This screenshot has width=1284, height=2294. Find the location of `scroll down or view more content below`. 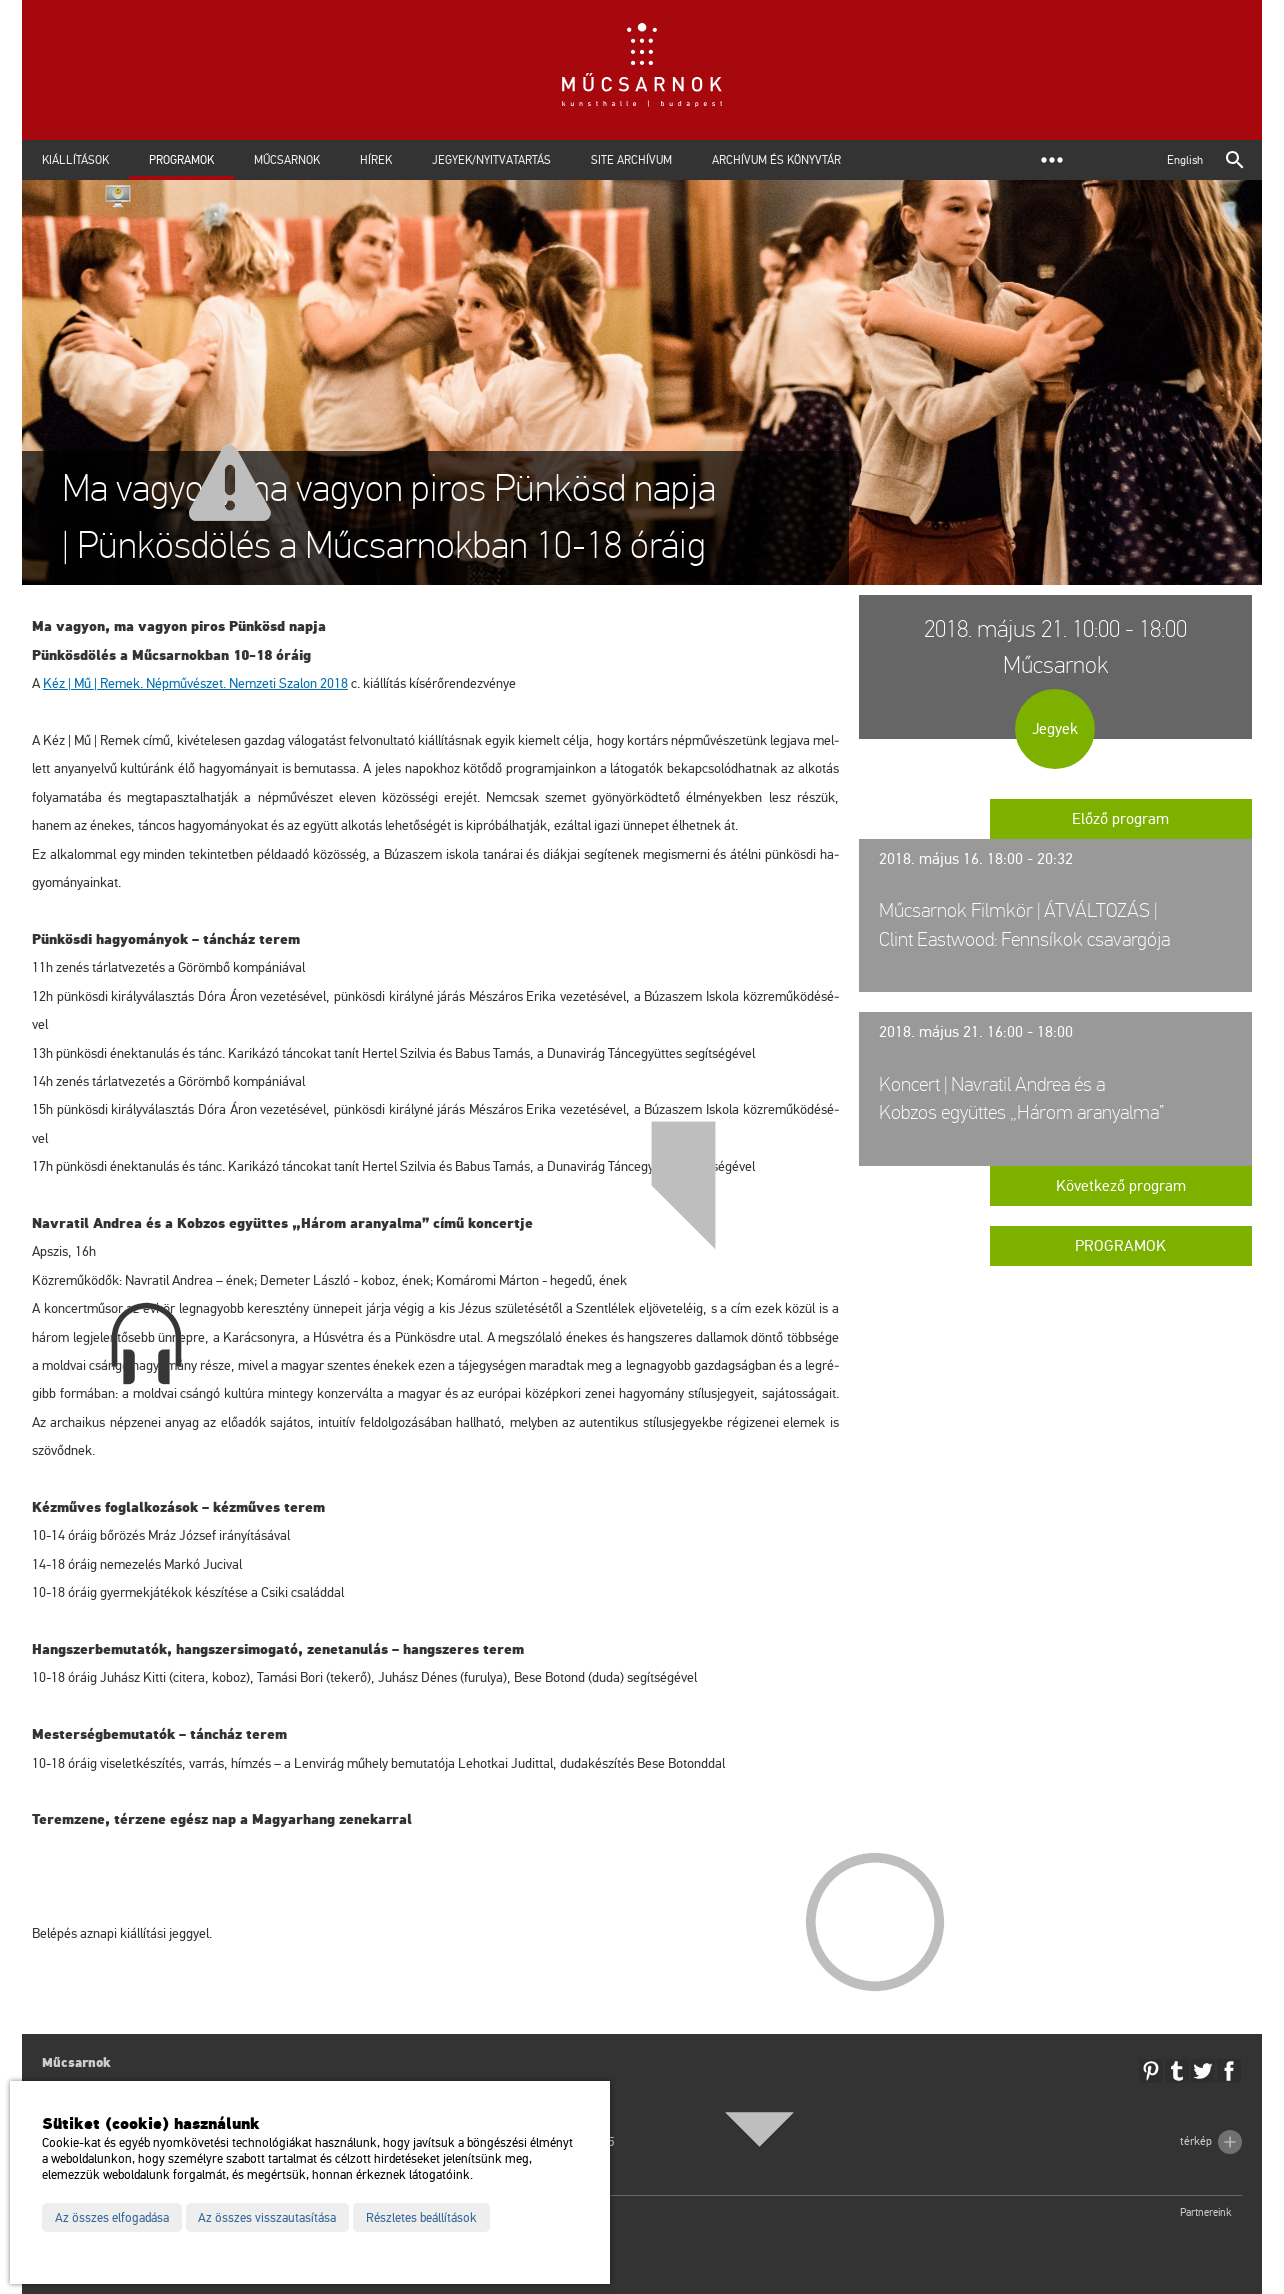

scroll down or view more content below is located at coordinates (759, 2126).